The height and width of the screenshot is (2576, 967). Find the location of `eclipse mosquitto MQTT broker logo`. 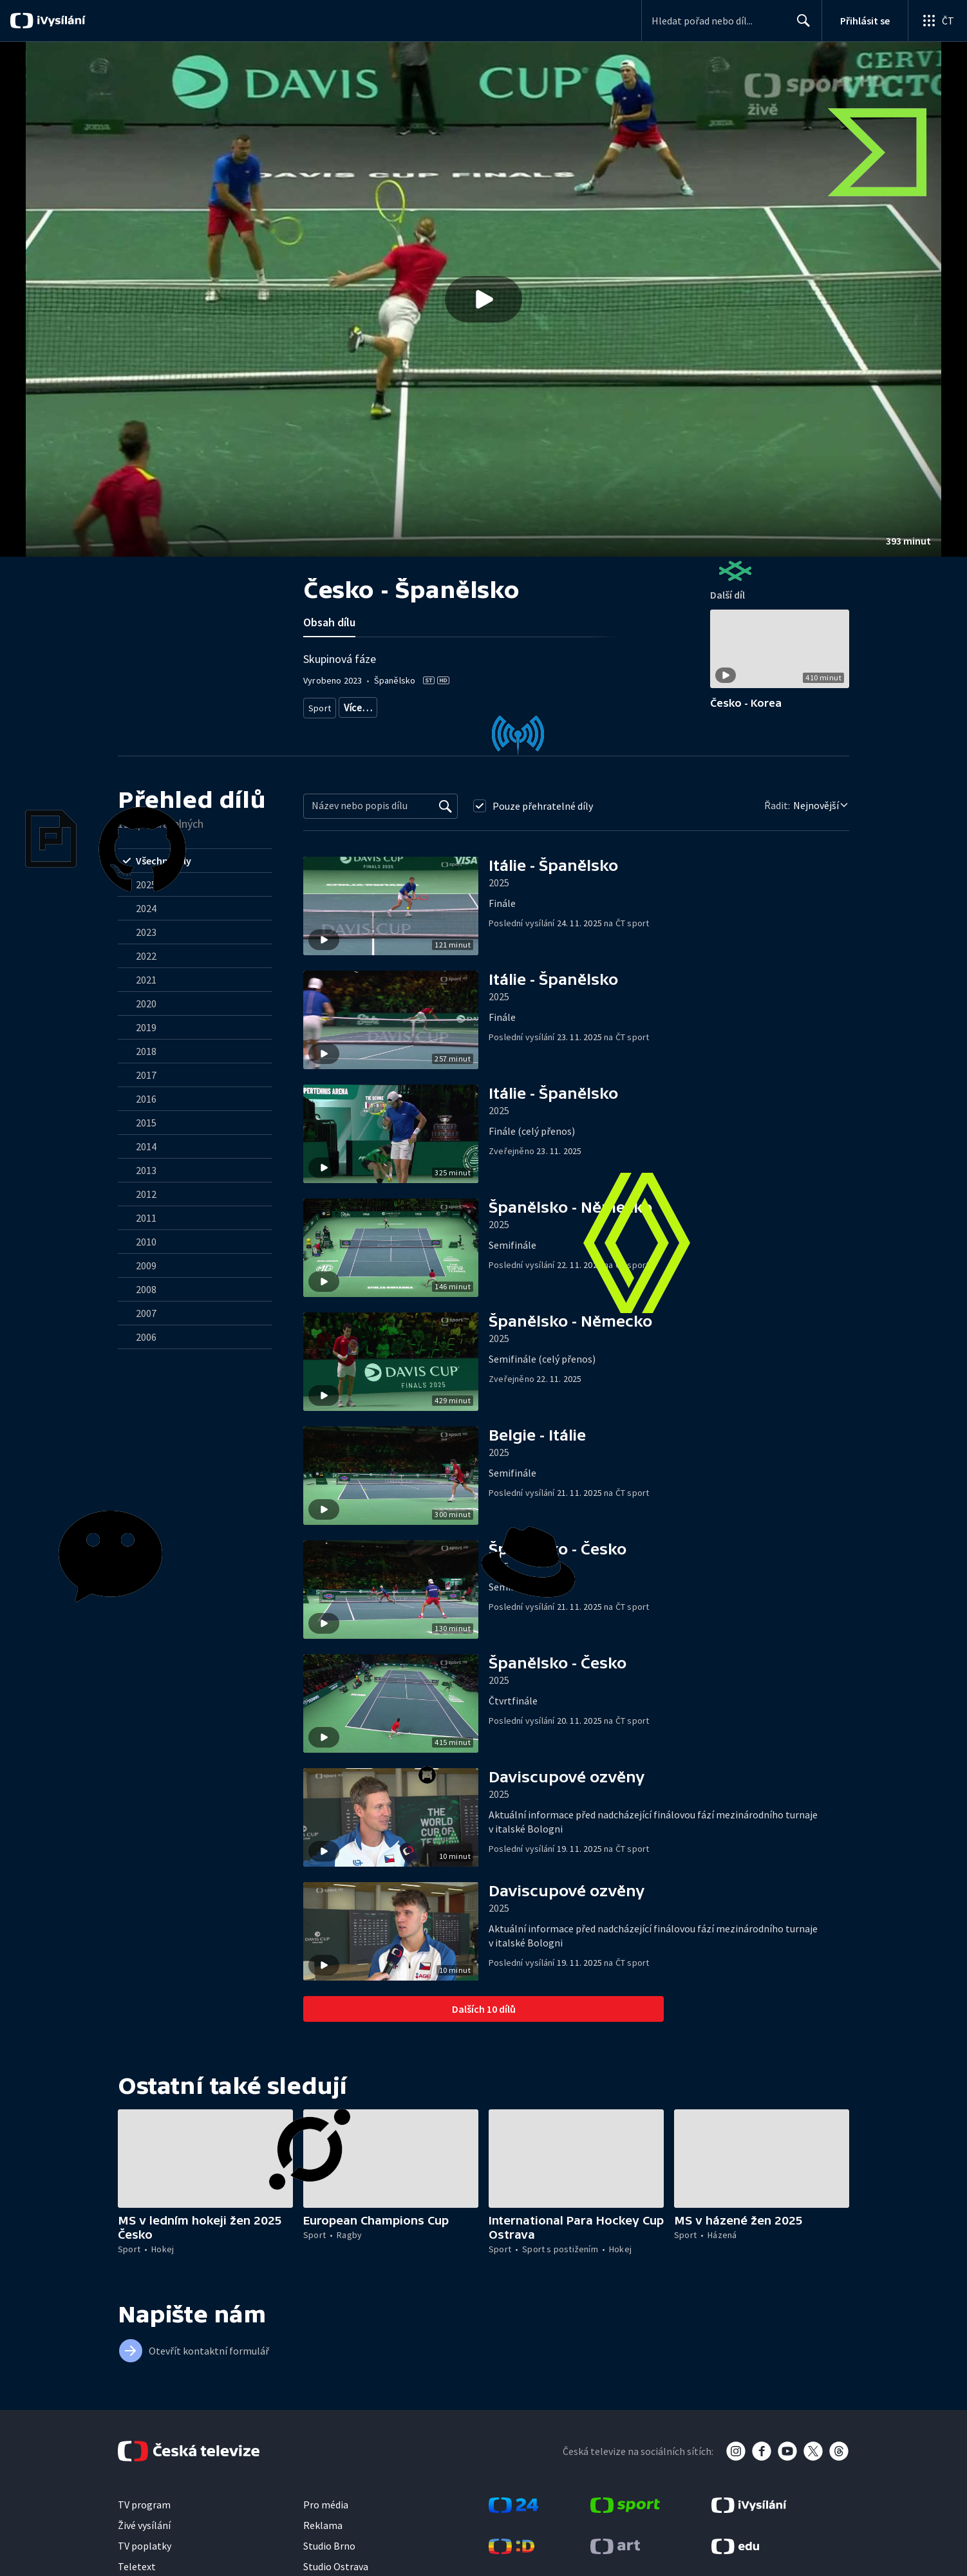

eclipse mosquitto MQTT broker logo is located at coordinates (518, 735).